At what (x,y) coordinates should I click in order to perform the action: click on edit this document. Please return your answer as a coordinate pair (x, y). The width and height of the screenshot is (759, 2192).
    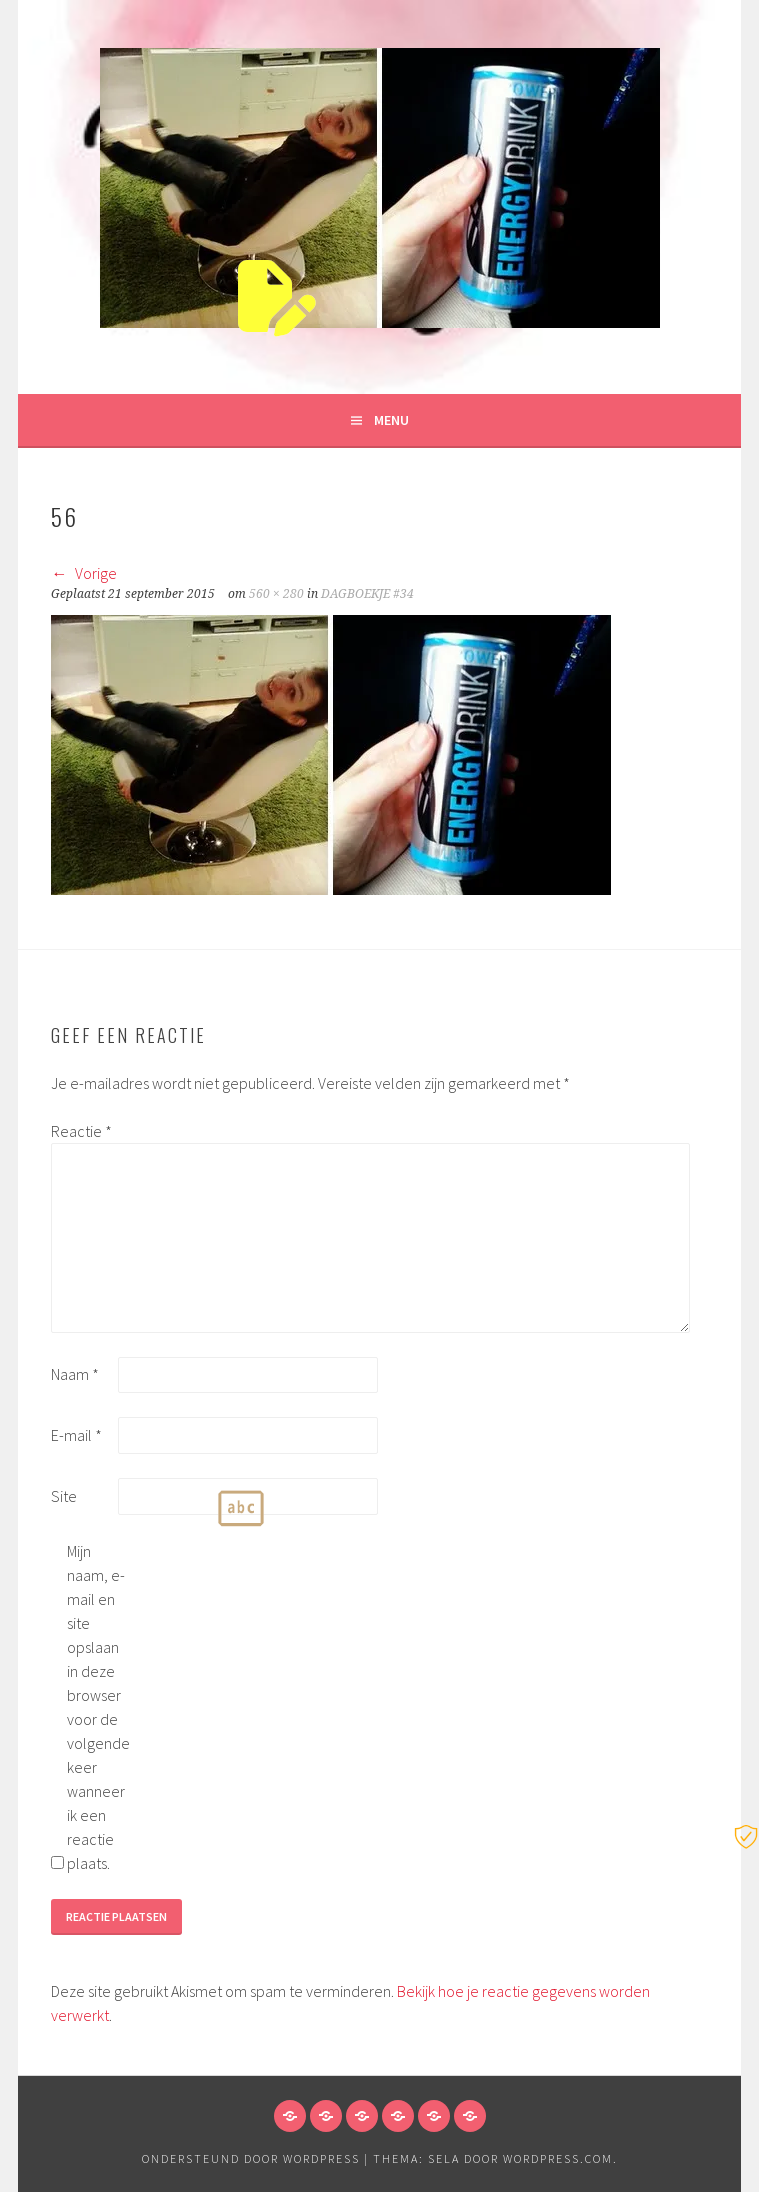
    Looking at the image, I should click on (274, 296).